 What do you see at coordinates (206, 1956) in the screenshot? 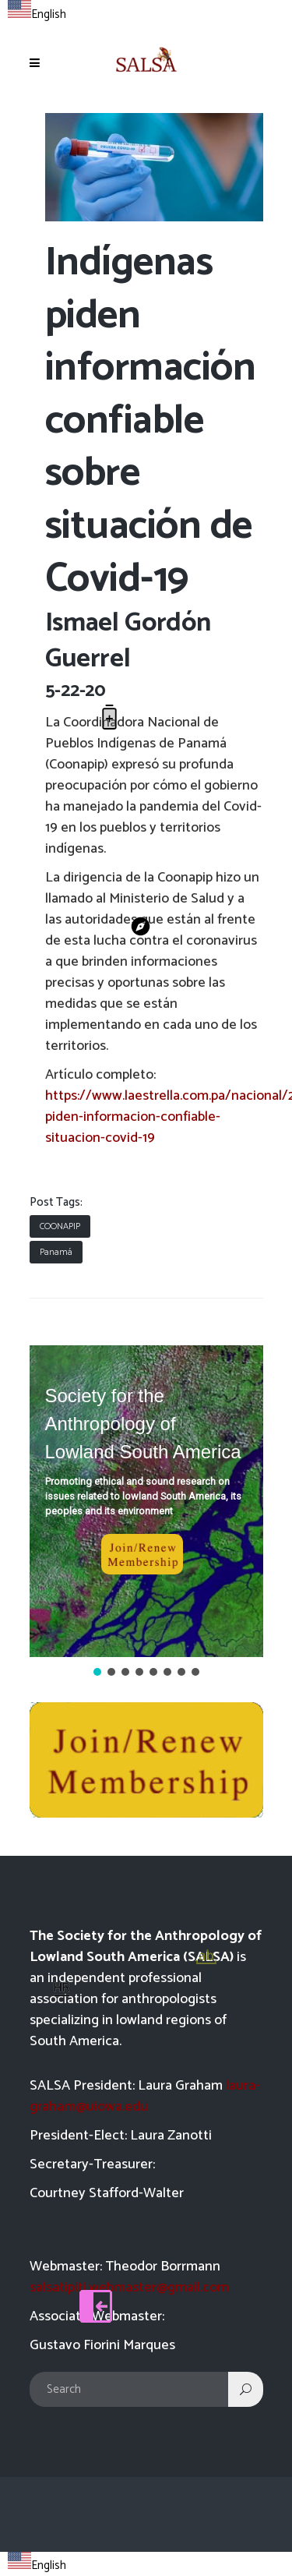
I see `toggle whole word search matching` at bounding box center [206, 1956].